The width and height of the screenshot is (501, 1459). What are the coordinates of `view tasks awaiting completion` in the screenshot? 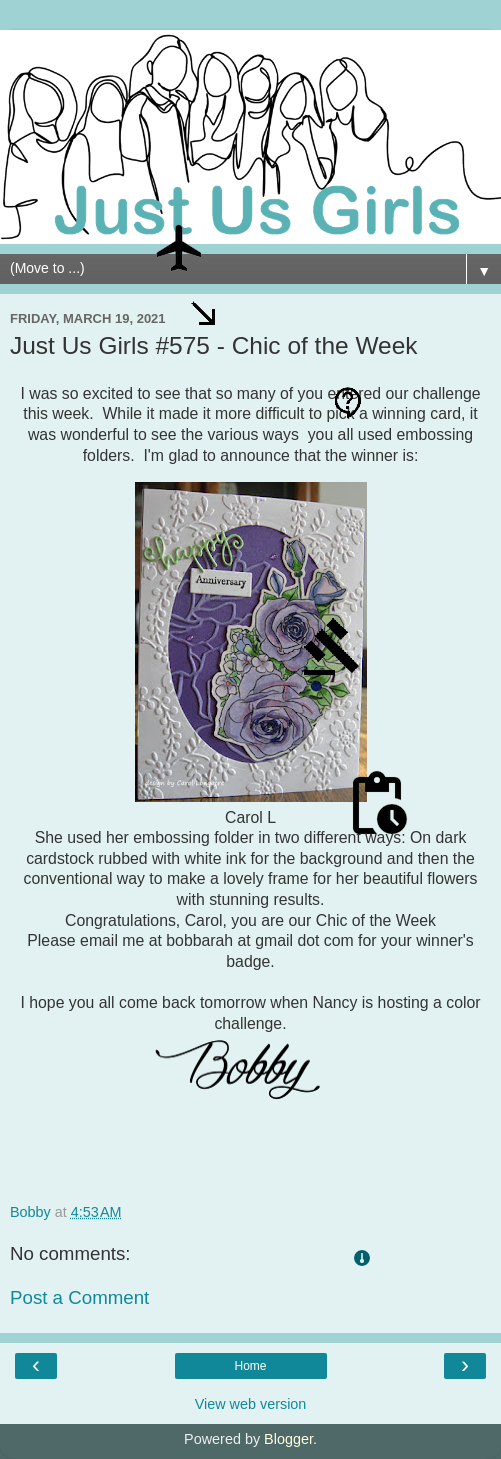 It's located at (377, 804).